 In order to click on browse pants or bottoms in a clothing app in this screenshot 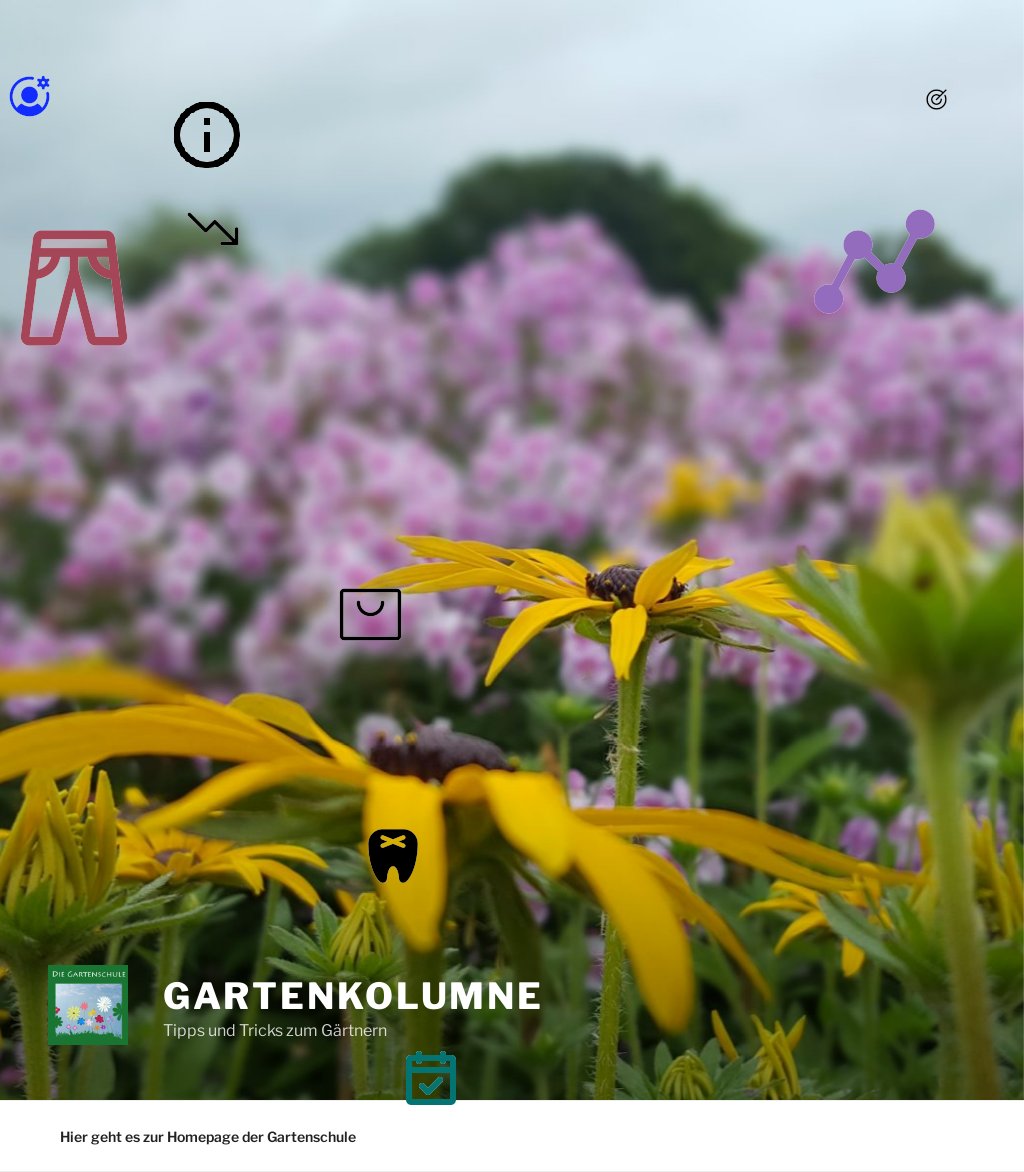, I will do `click(74, 288)`.